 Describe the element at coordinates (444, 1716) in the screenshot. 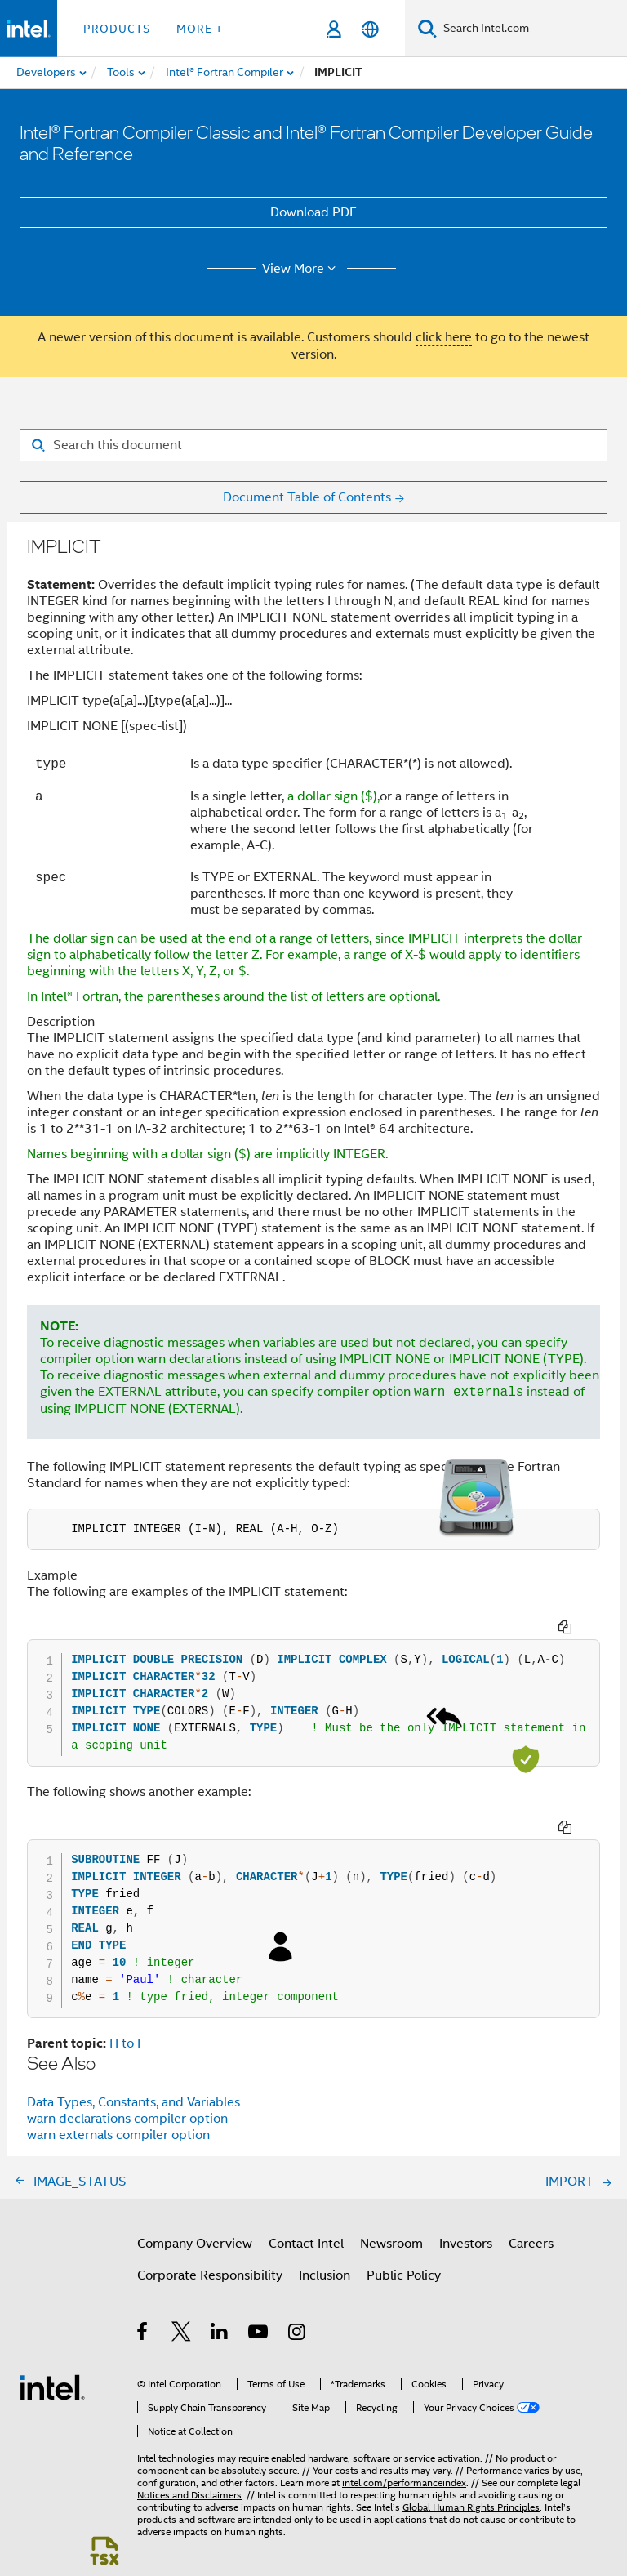

I see `reply to all recipients in an email thread` at that location.